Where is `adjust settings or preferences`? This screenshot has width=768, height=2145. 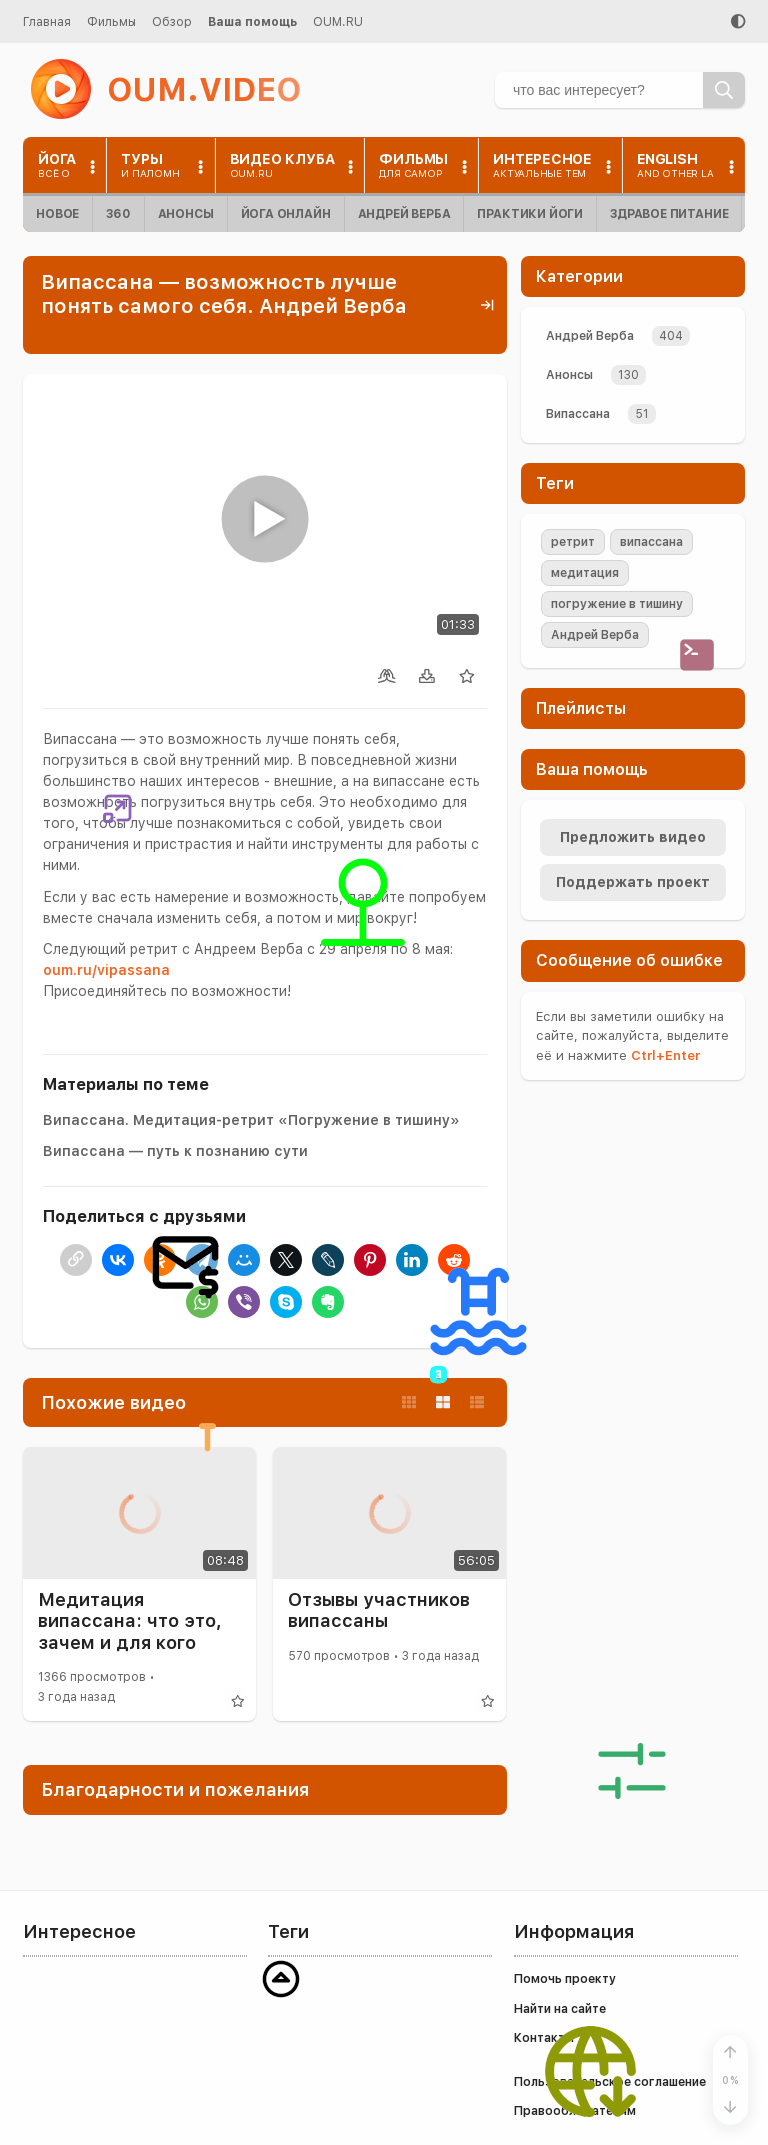
adjust settings or preferences is located at coordinates (632, 1771).